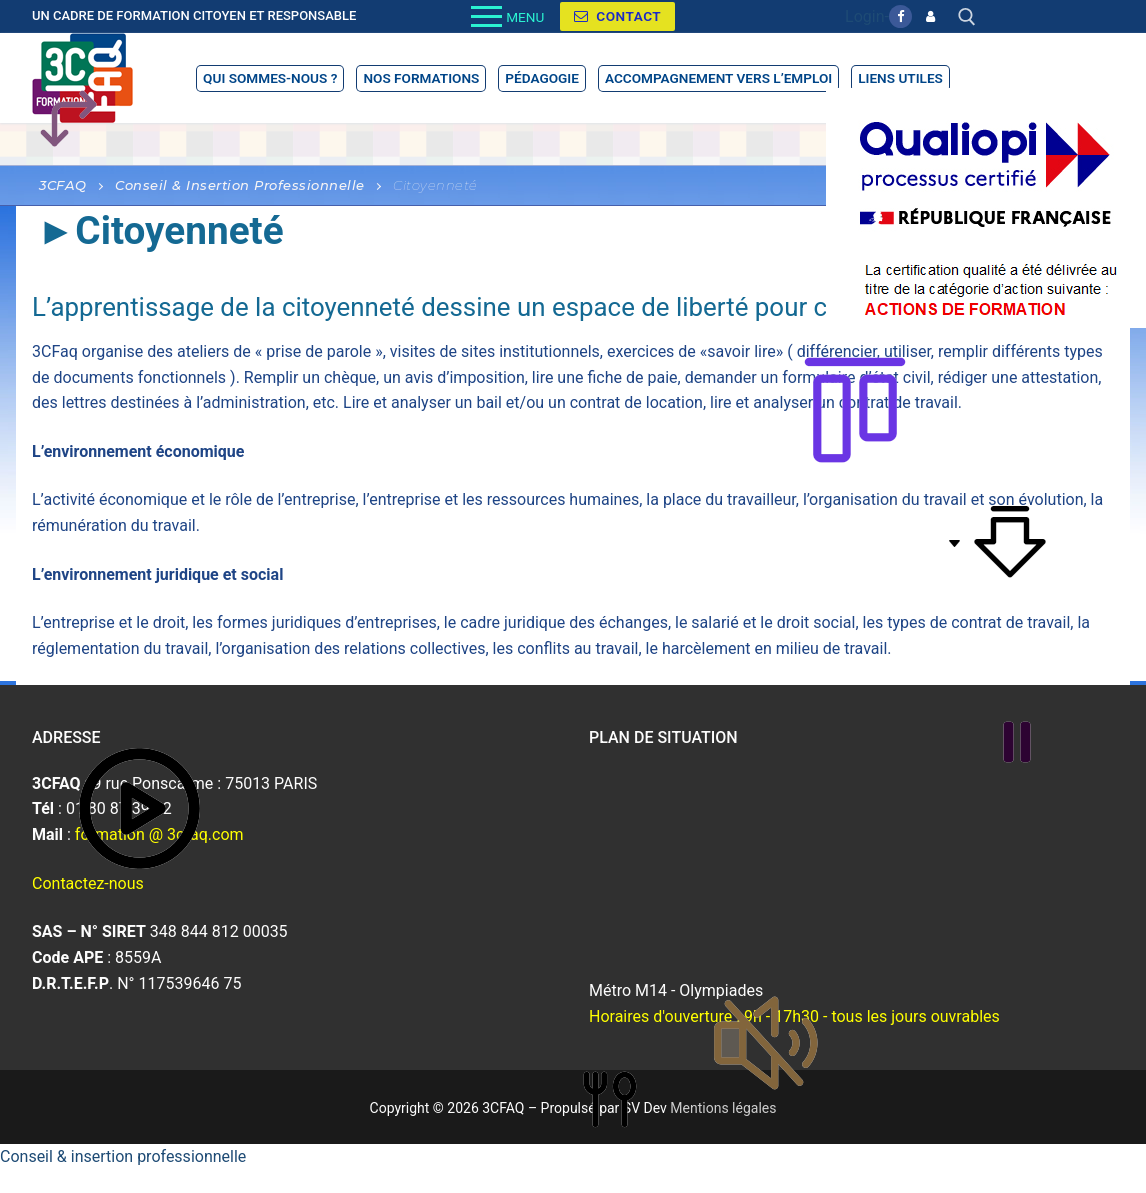  What do you see at coordinates (1010, 539) in the screenshot?
I see `download file or content` at bounding box center [1010, 539].